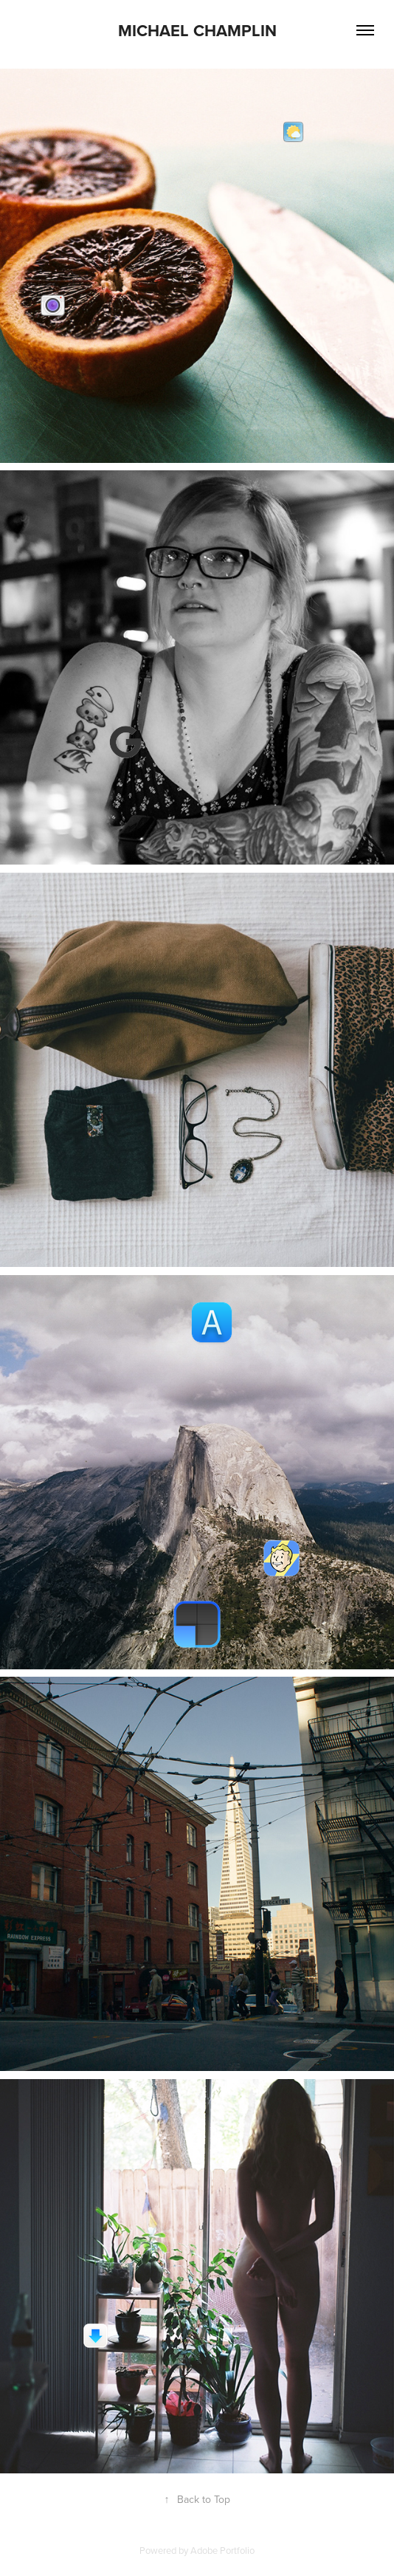 The width and height of the screenshot is (394, 2576). I want to click on open the cheese webcam application, so click(52, 305).